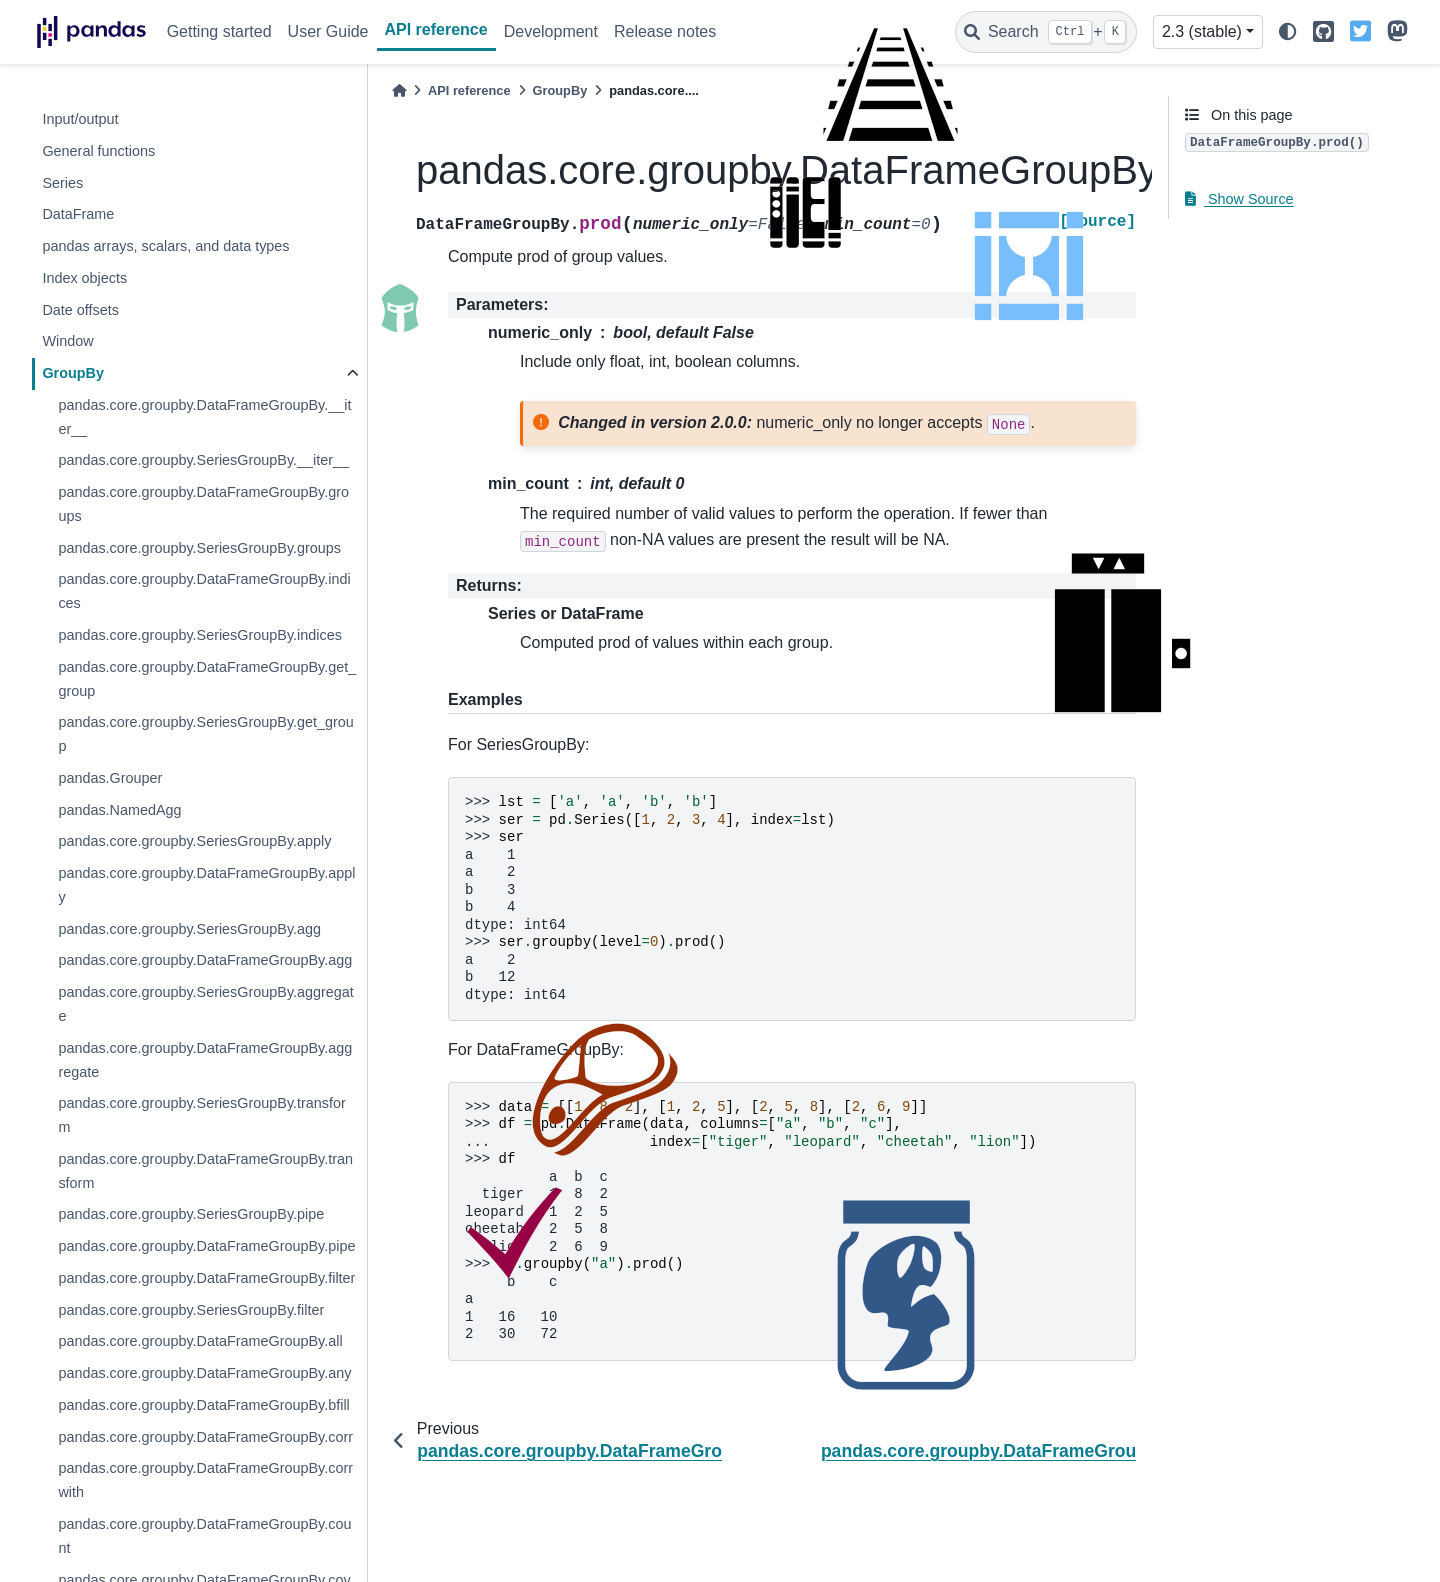 This screenshot has height=1582, width=1440. What do you see at coordinates (605, 1090) in the screenshot?
I see `browse meat or protein food options` at bounding box center [605, 1090].